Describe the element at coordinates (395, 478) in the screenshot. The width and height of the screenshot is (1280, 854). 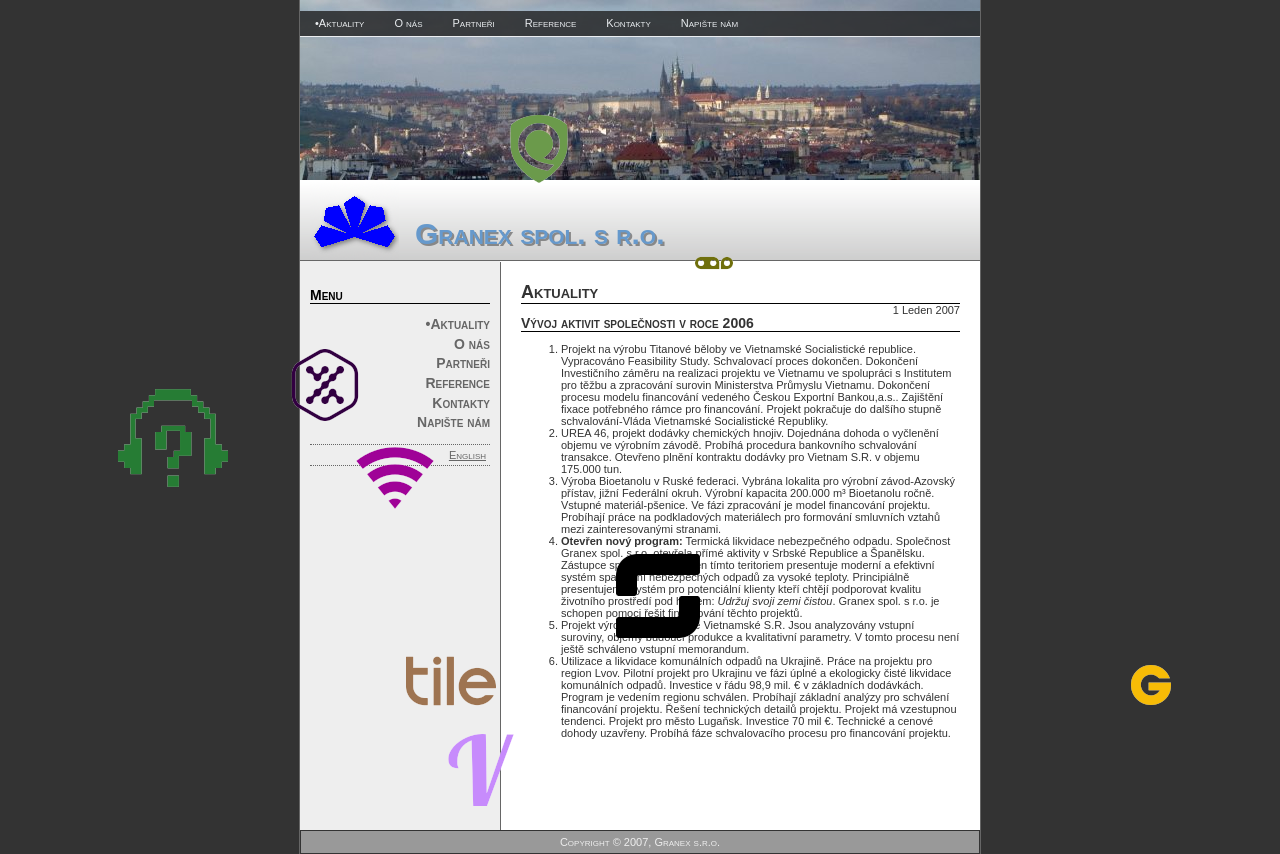
I see `indicates active wifi connection` at that location.